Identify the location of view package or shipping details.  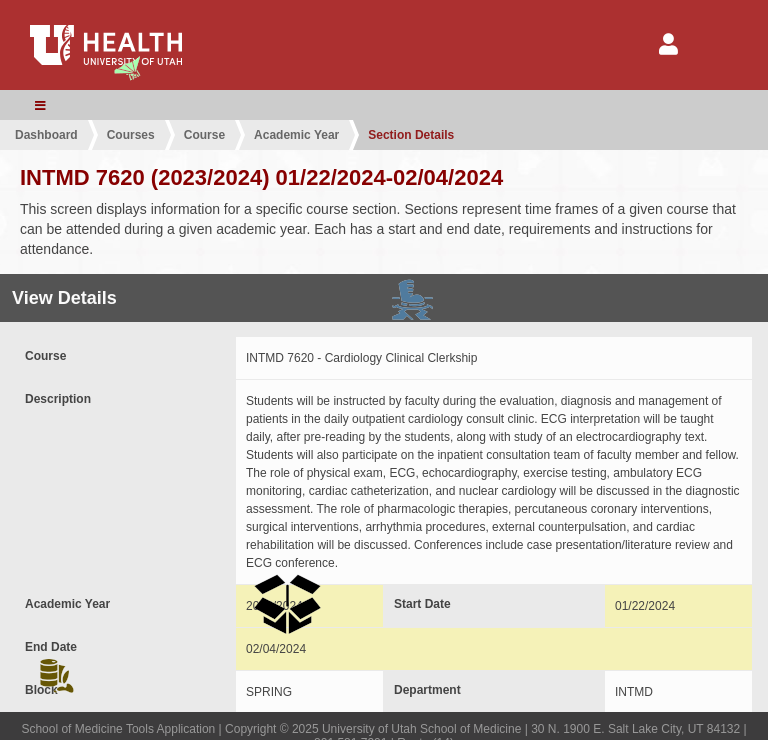
(287, 604).